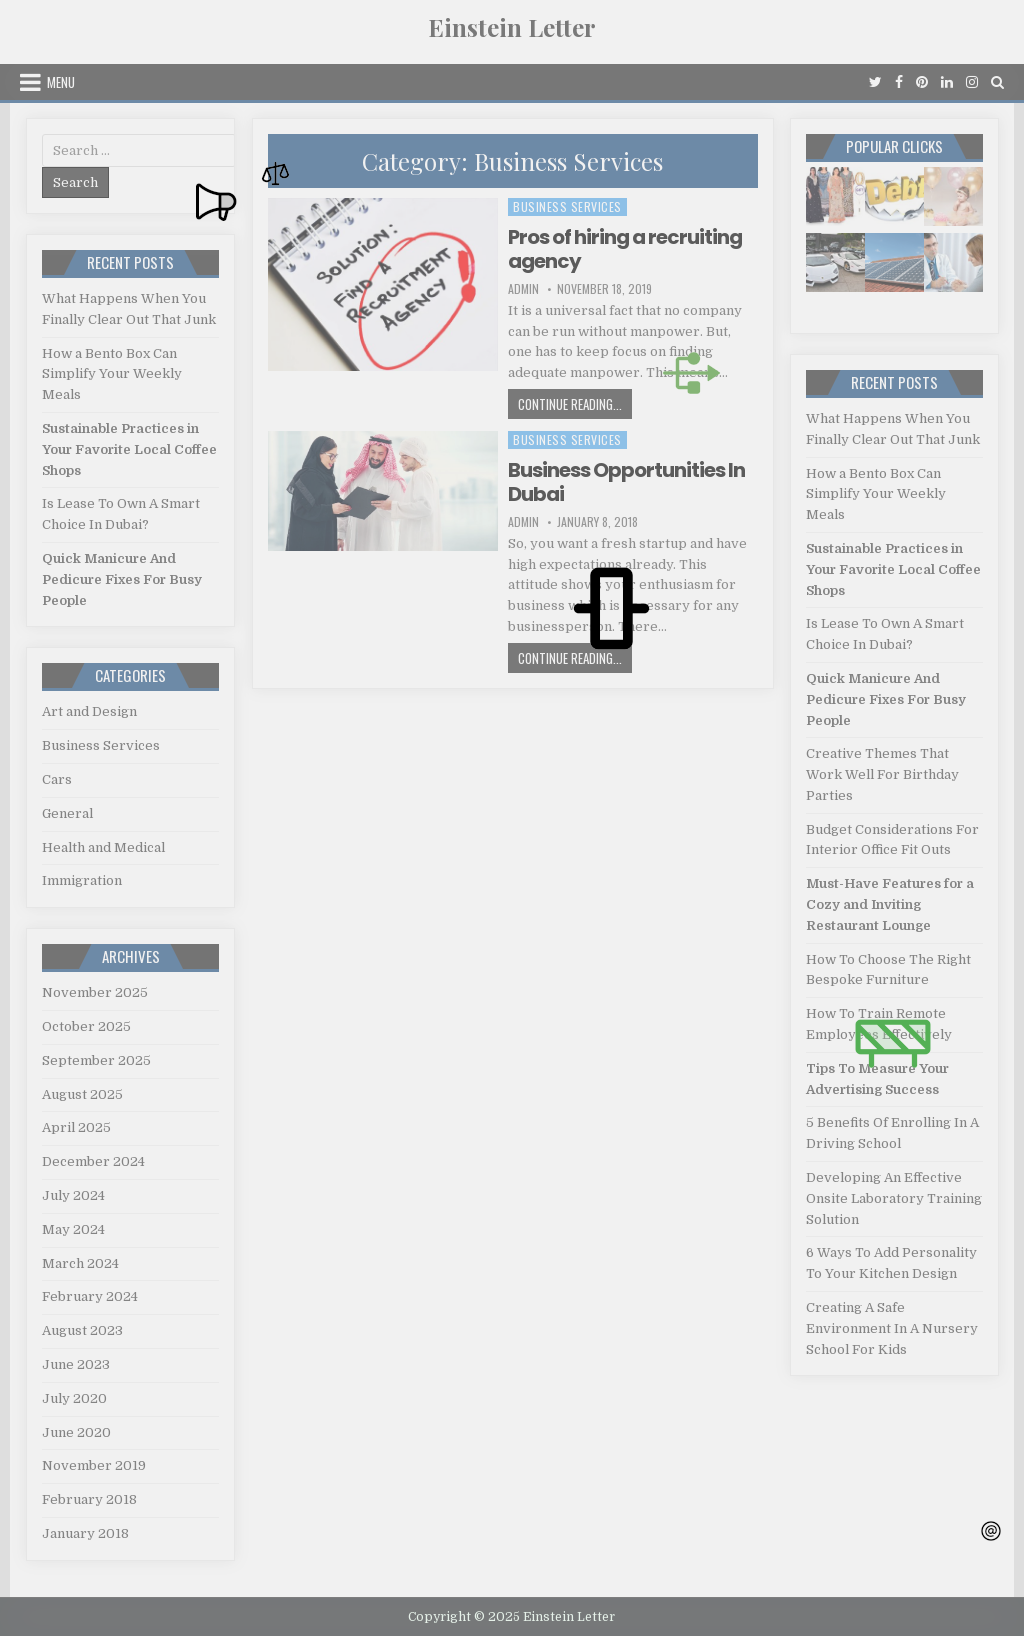 Image resolution: width=1024 pixels, height=1636 pixels. I want to click on center align object vertically, so click(611, 608).